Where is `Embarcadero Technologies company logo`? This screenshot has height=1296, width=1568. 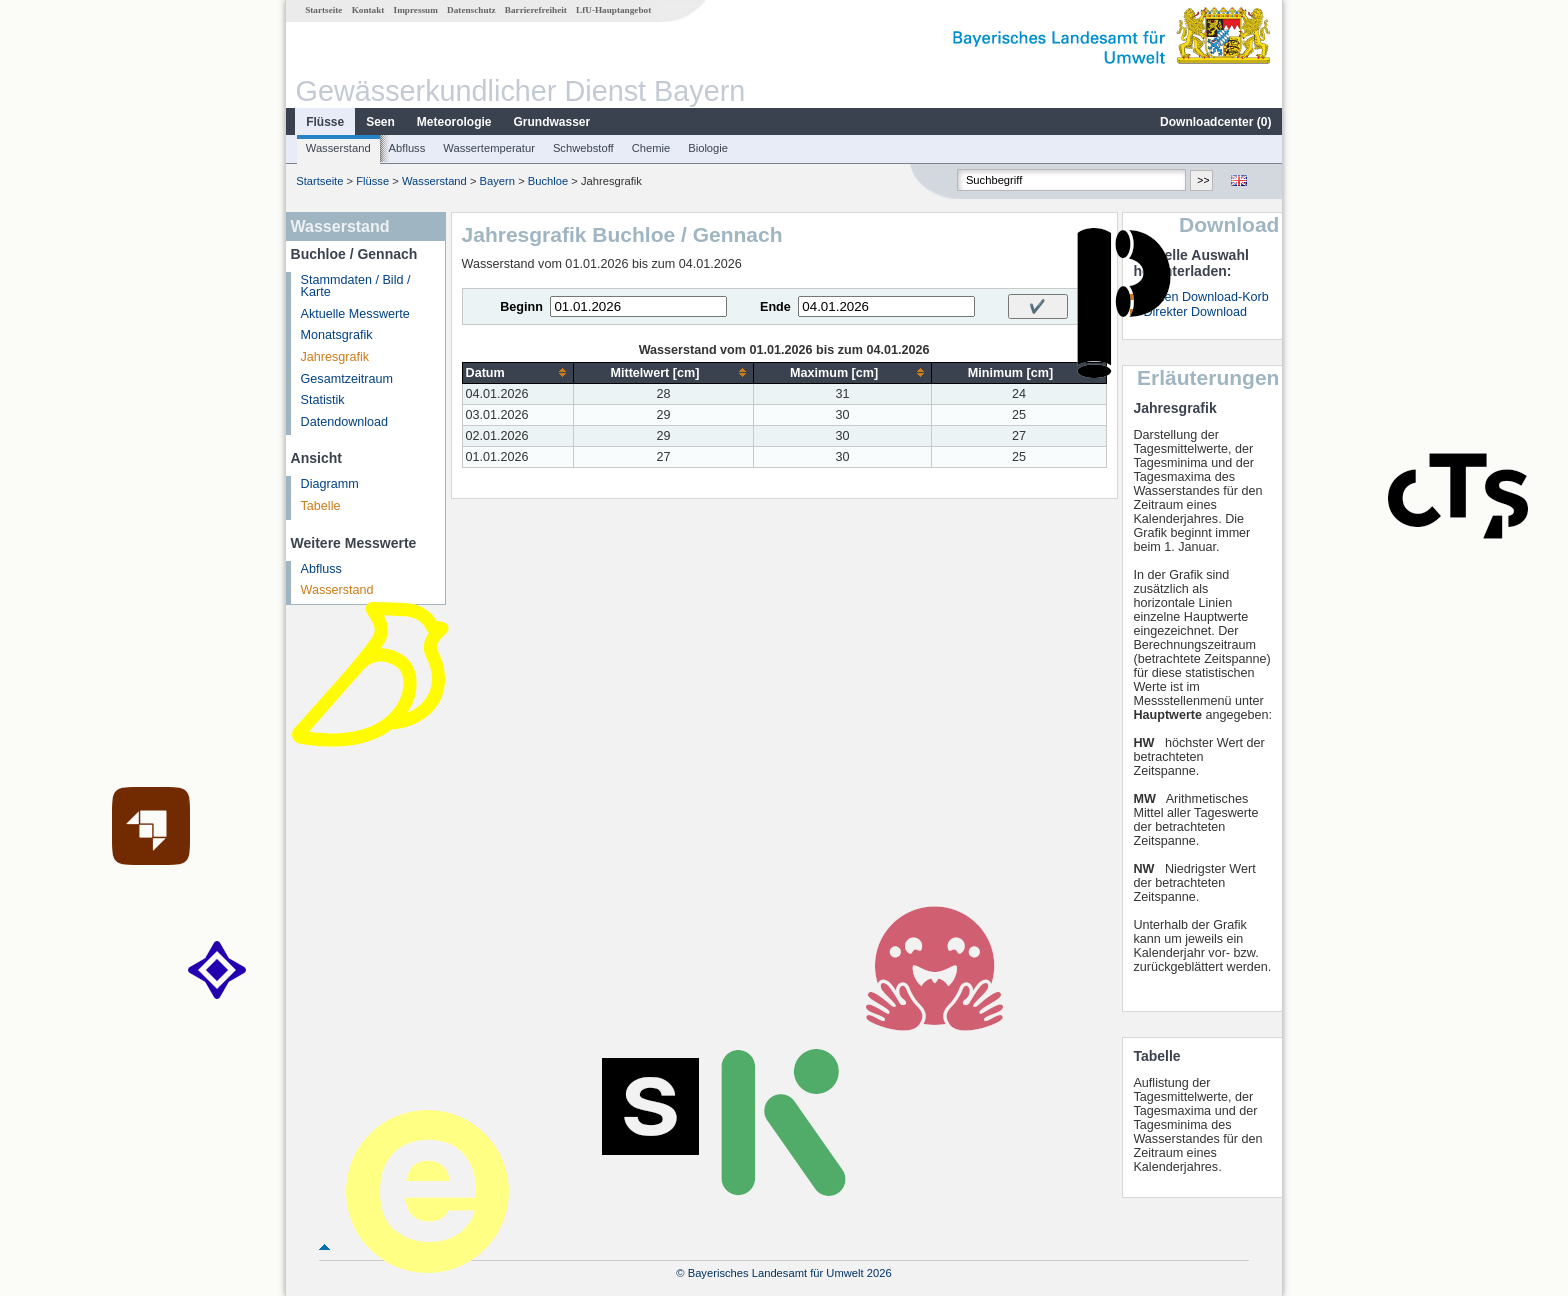 Embarcadero Technologies company logo is located at coordinates (427, 1191).